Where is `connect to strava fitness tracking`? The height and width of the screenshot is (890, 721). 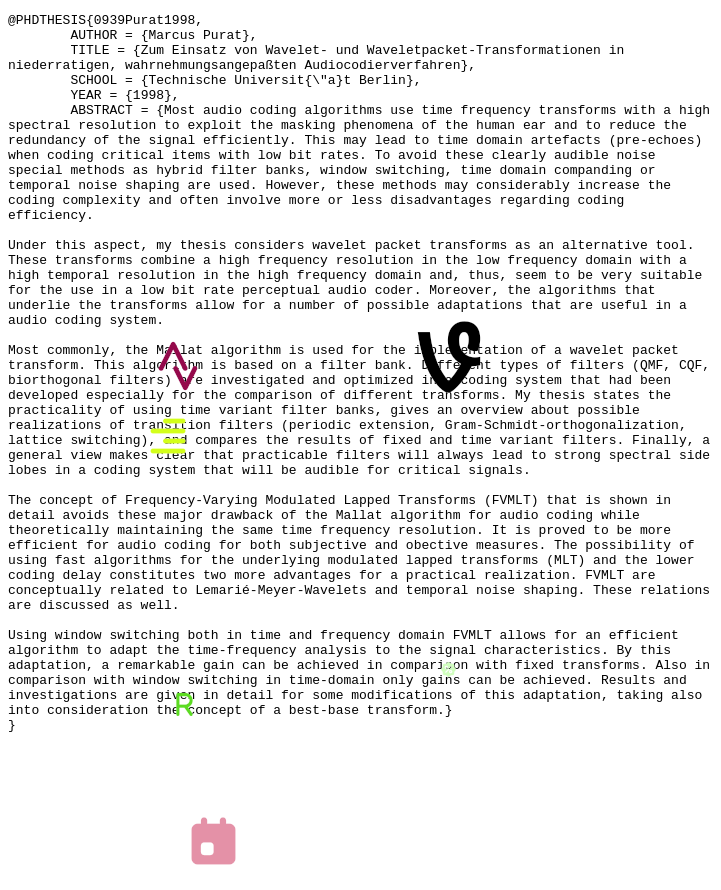
connect to strava fitness tracking is located at coordinates (178, 366).